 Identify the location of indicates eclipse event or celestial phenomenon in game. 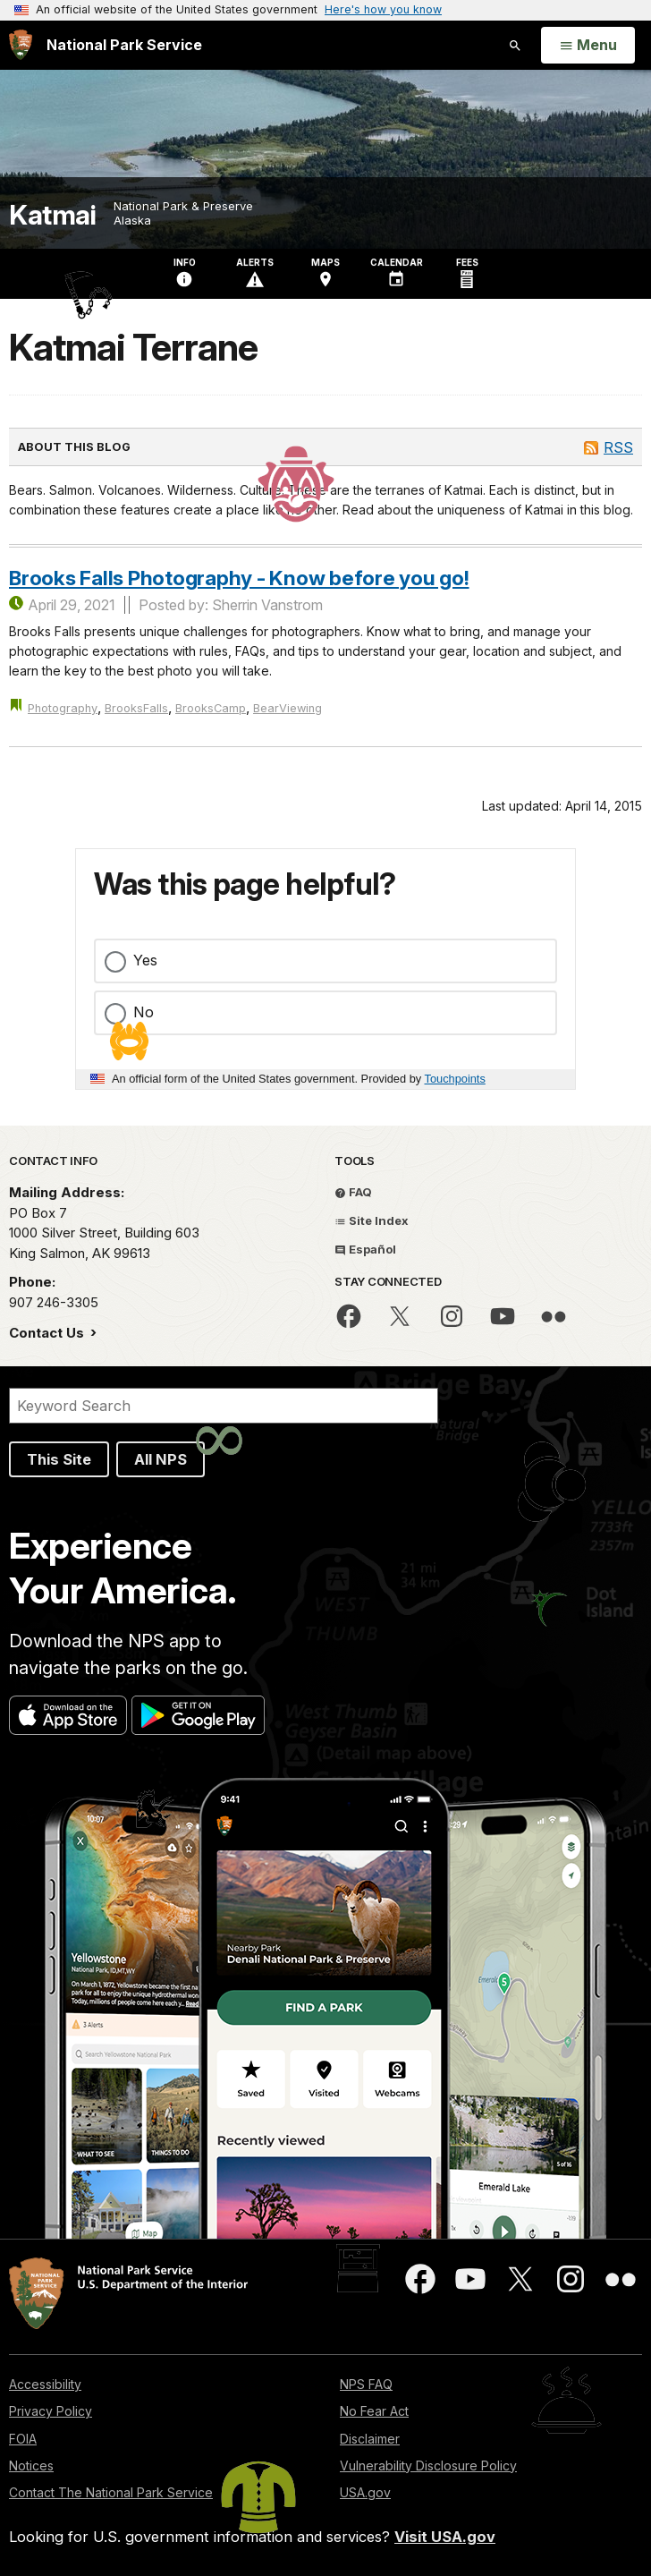
(549, 1608).